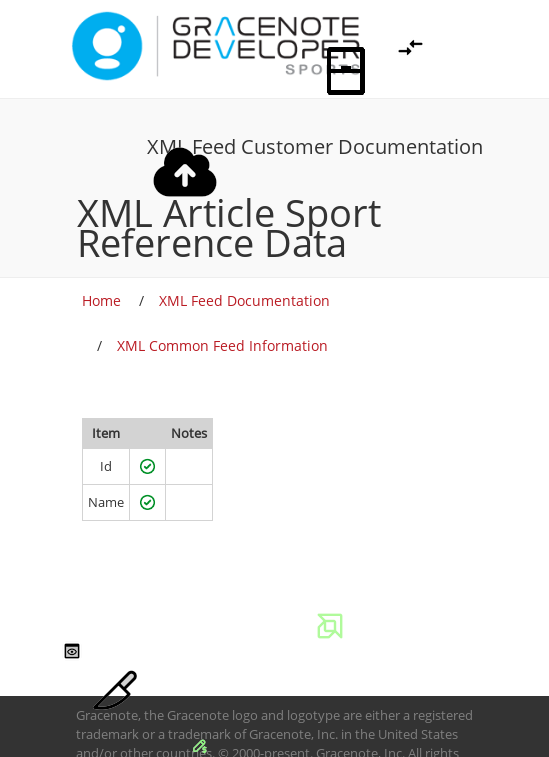 This screenshot has width=549, height=757. What do you see at coordinates (185, 172) in the screenshot?
I see `upload file to cloud storage` at bounding box center [185, 172].